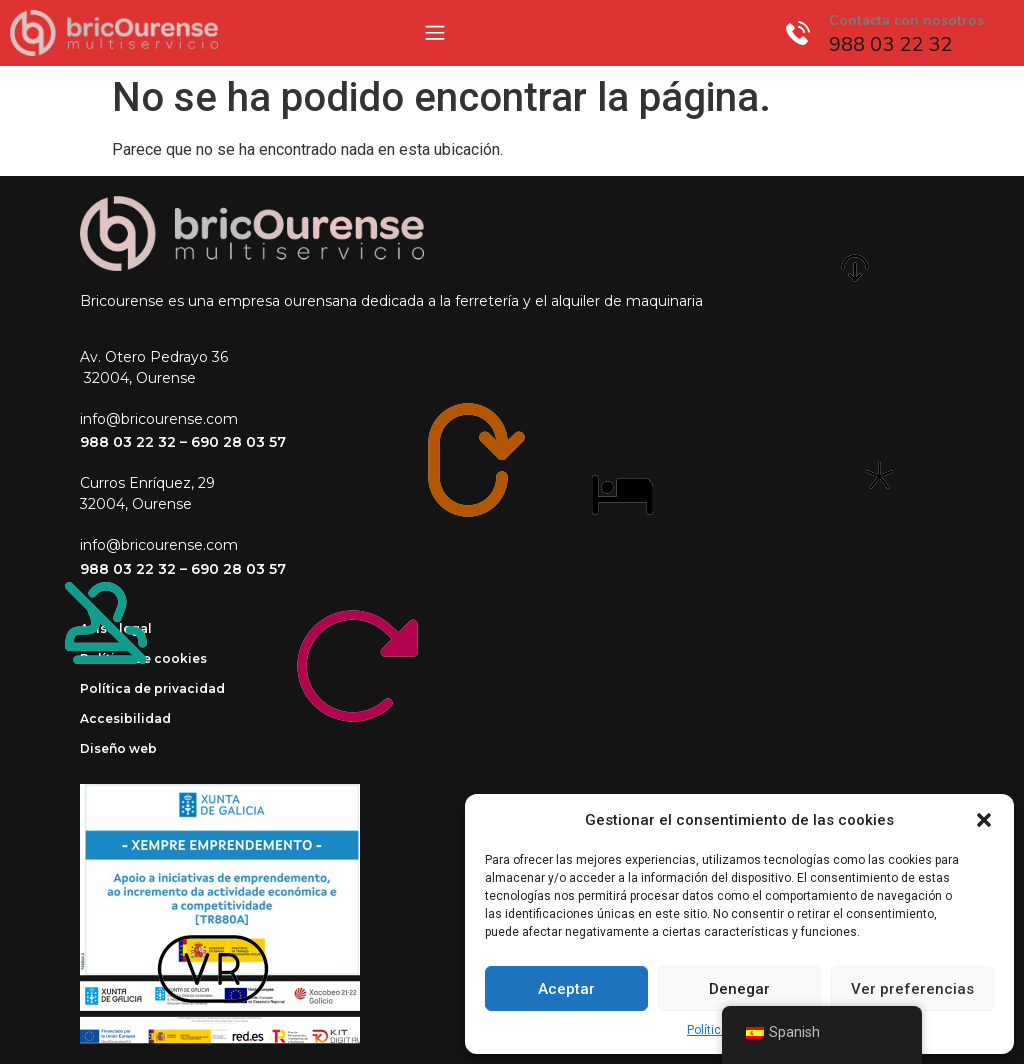  Describe the element at coordinates (622, 493) in the screenshot. I see `book a hotel or accommodation` at that location.